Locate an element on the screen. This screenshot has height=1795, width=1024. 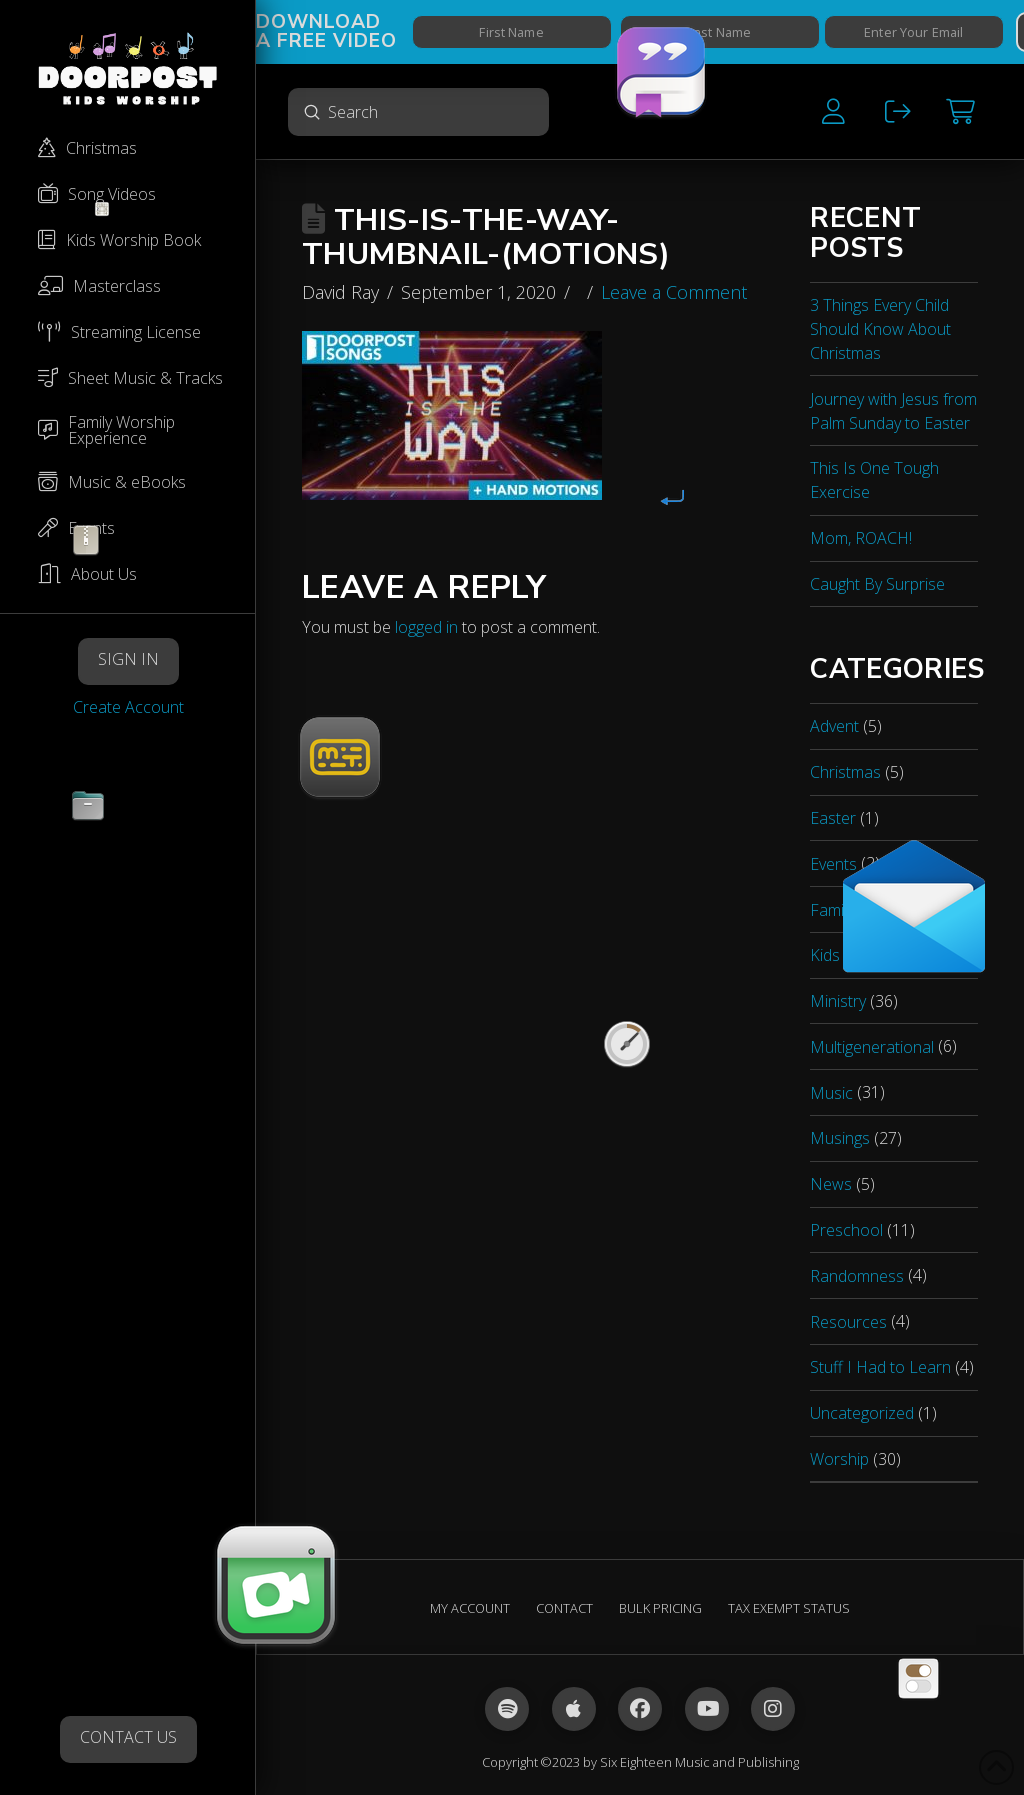
open the mail app is located at coordinates (914, 910).